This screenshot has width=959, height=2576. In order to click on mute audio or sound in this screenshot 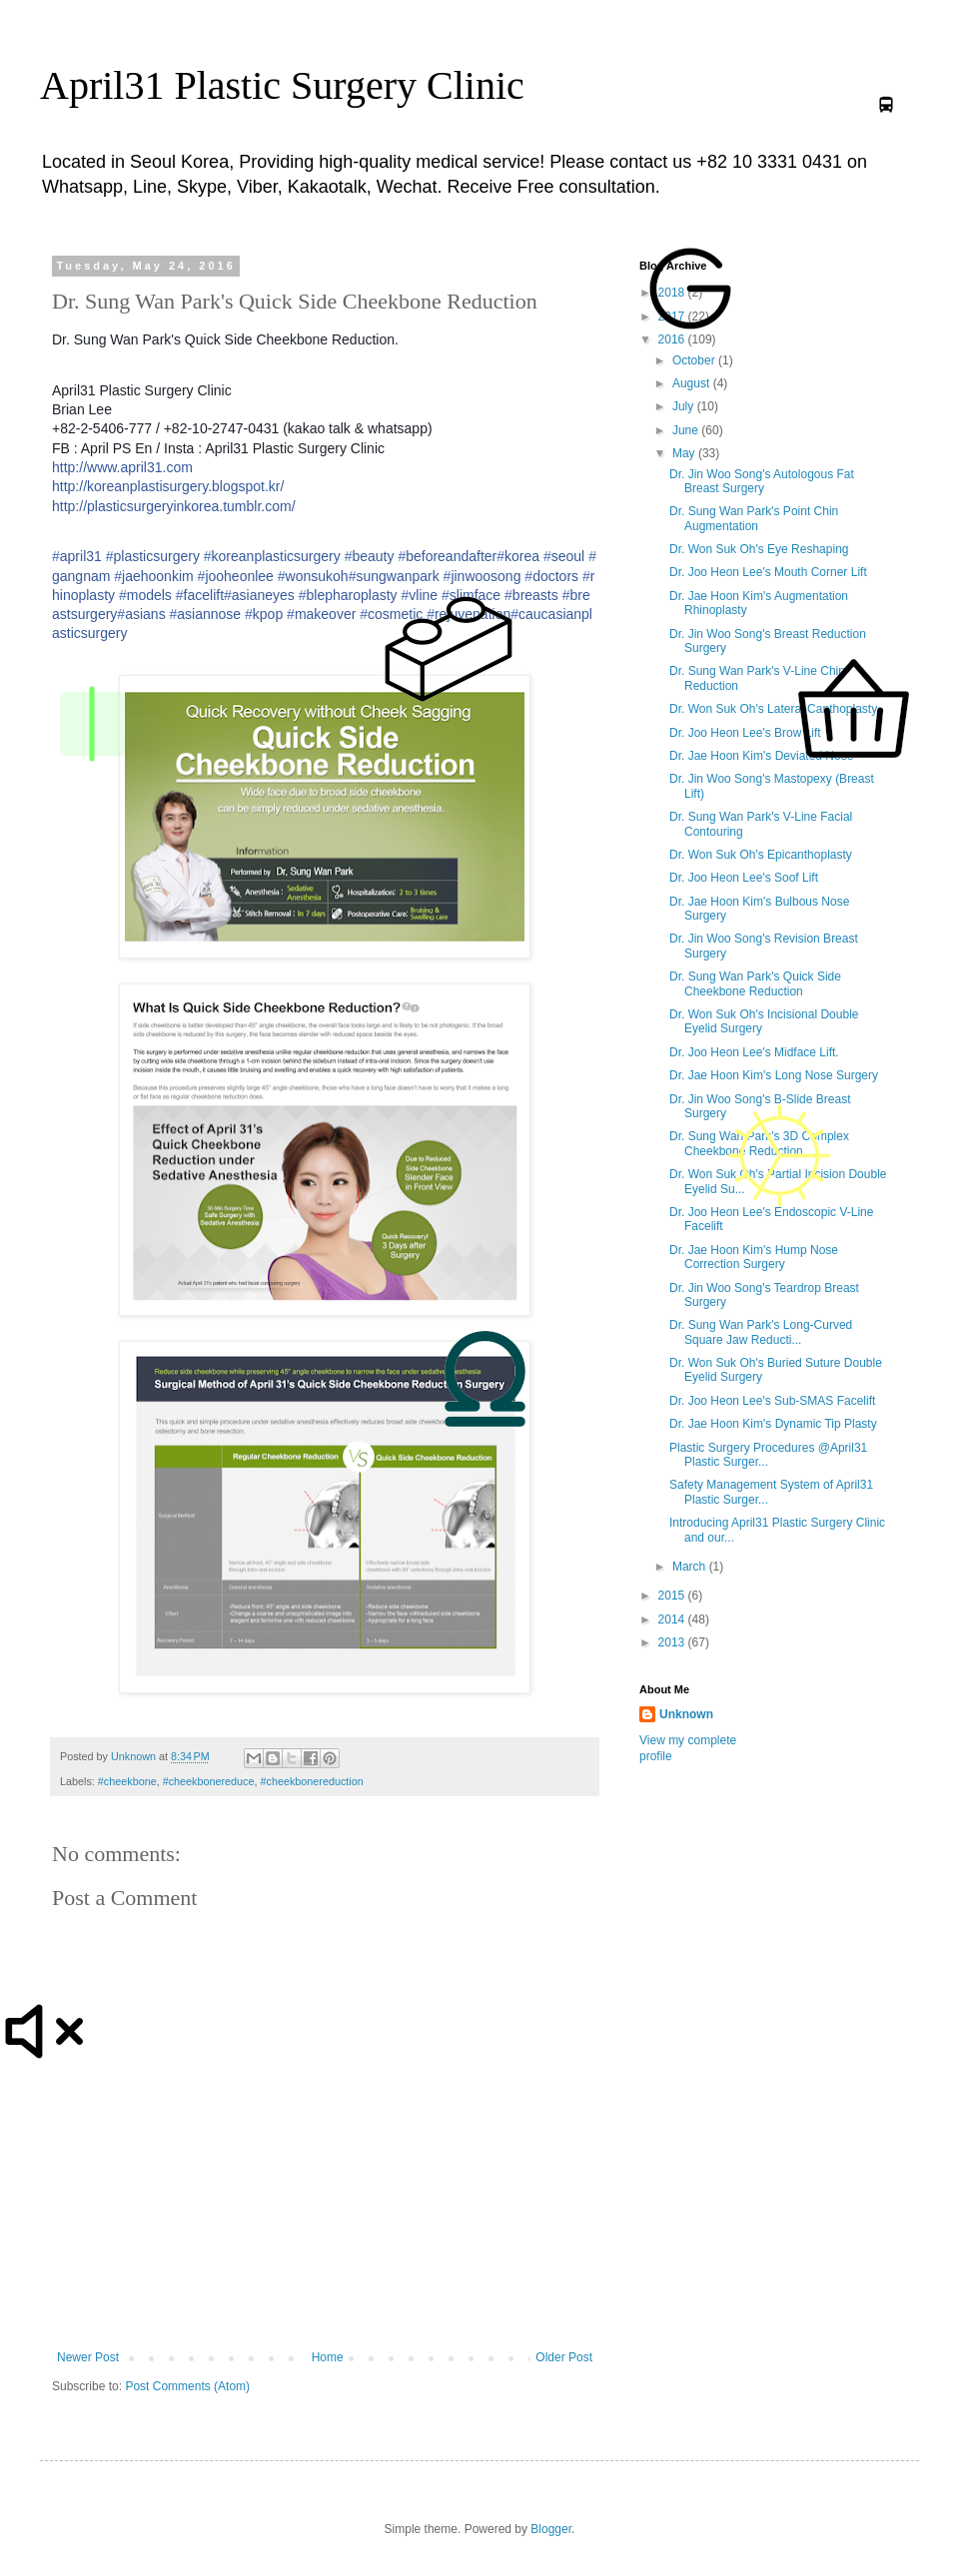, I will do `click(42, 2031)`.